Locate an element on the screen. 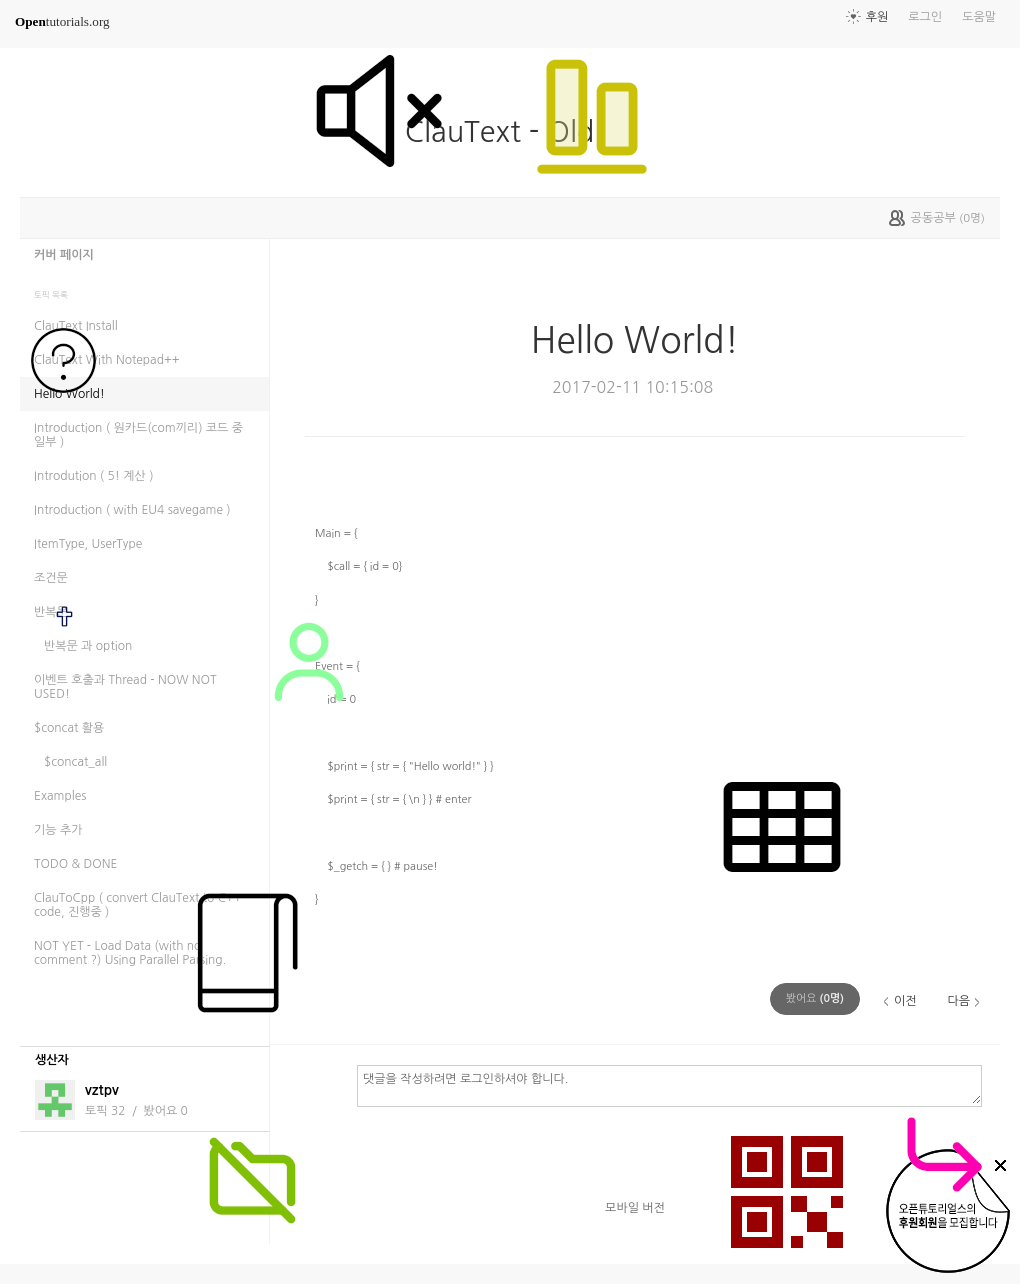 This screenshot has width=1020, height=1284. access help or support is located at coordinates (63, 360).